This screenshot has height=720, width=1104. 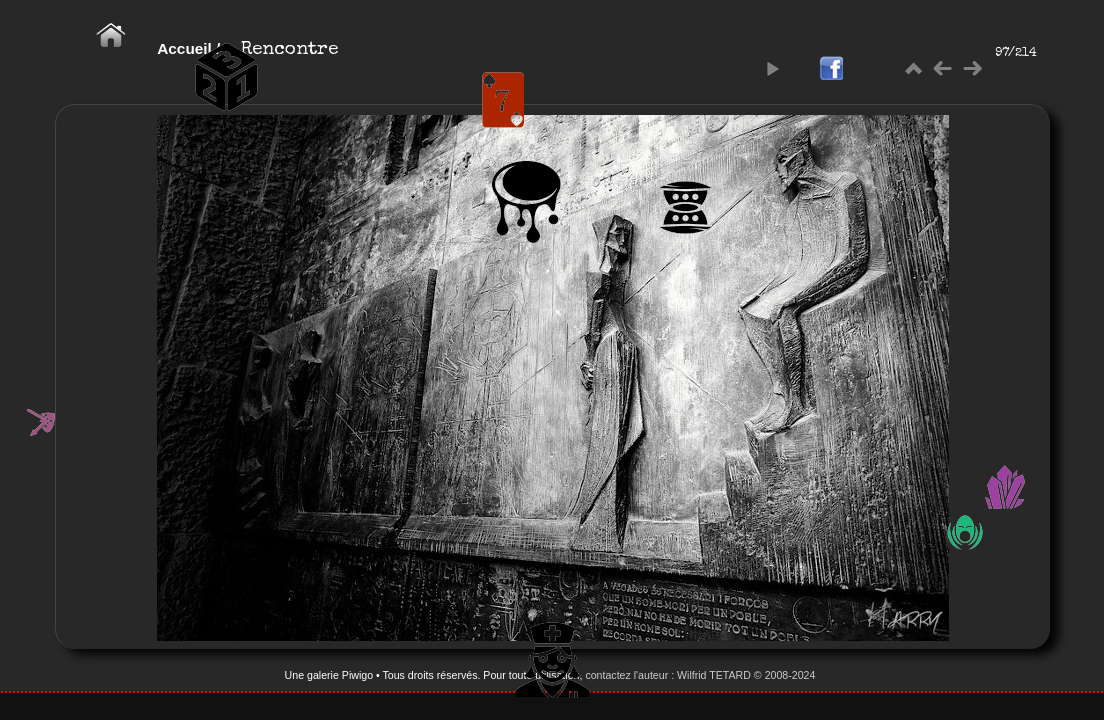 I want to click on view crystal resources or inventory, so click(x=1005, y=487).